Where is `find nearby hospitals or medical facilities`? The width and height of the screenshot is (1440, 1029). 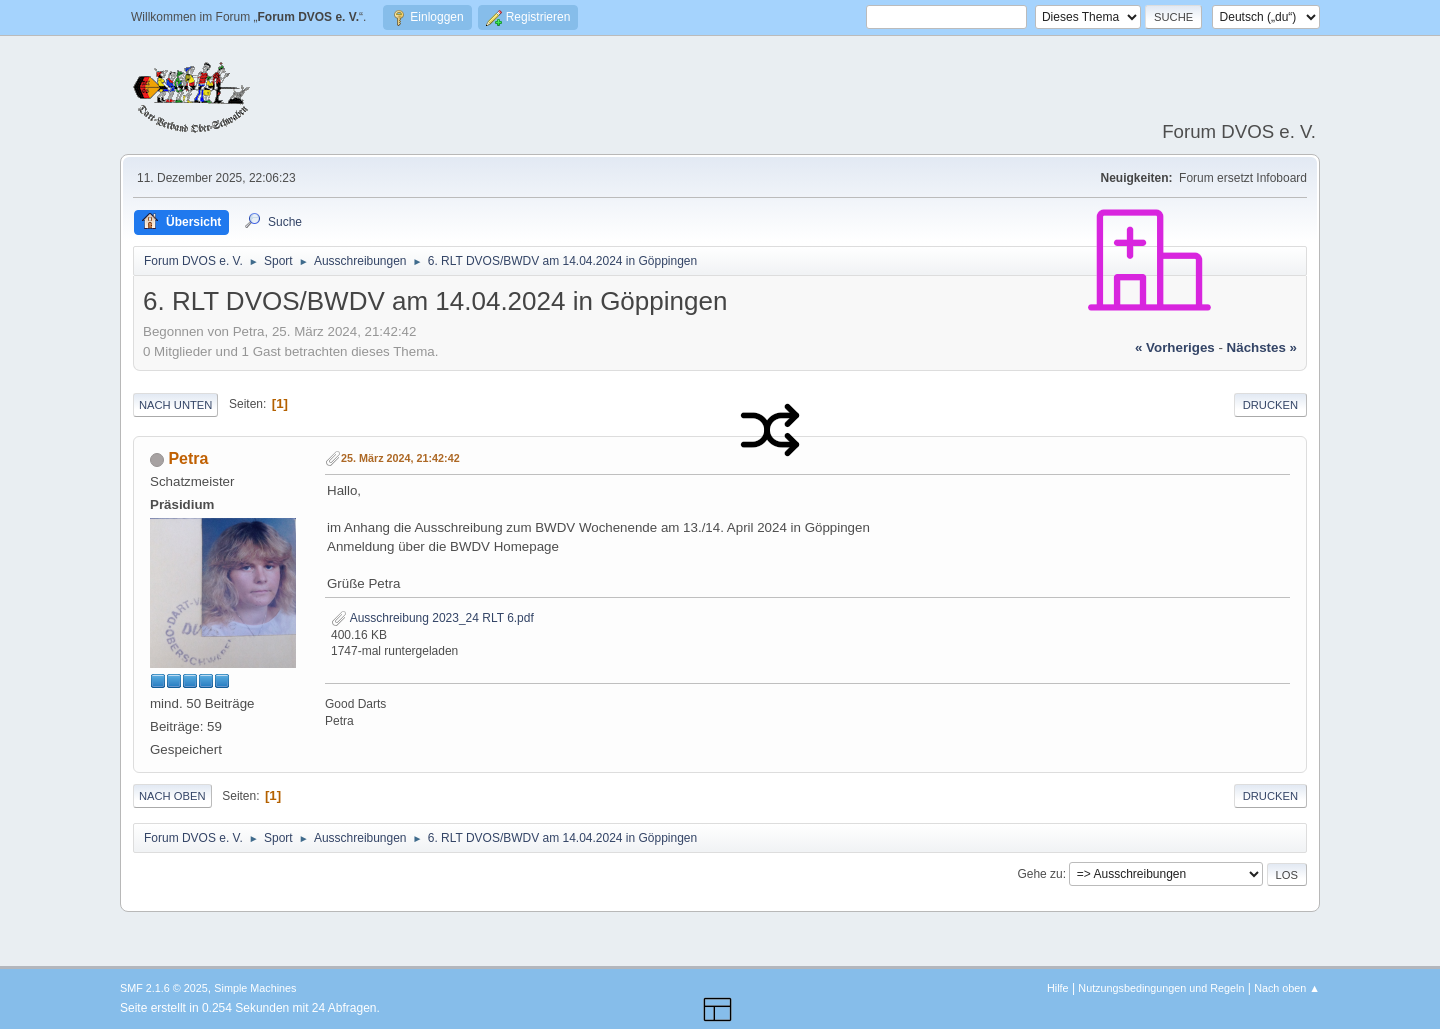 find nearby hospitals or medical facilities is located at coordinates (1143, 260).